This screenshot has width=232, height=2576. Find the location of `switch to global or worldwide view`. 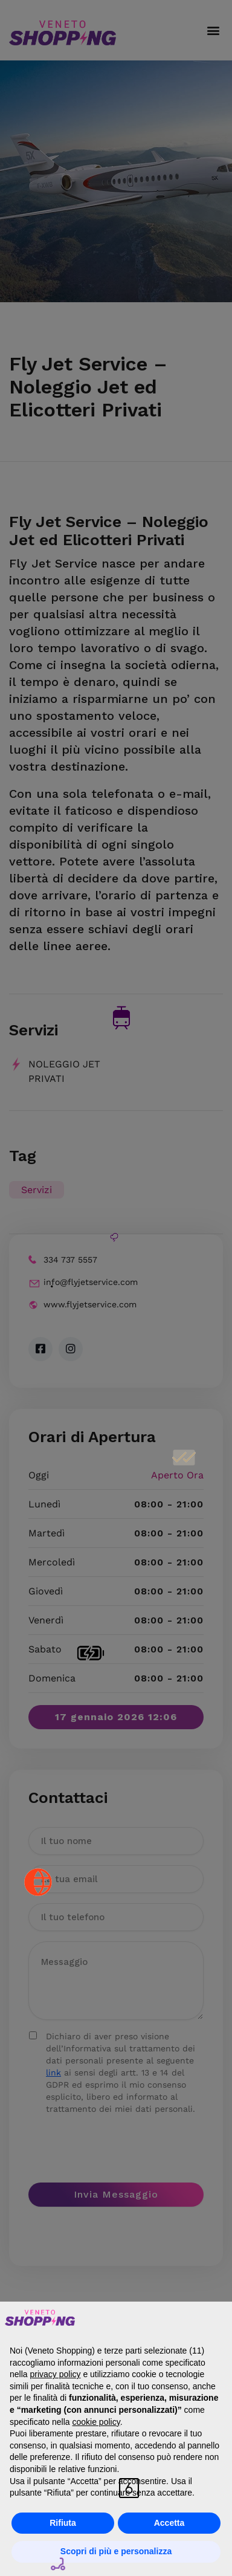

switch to global or worldwide view is located at coordinates (38, 1882).